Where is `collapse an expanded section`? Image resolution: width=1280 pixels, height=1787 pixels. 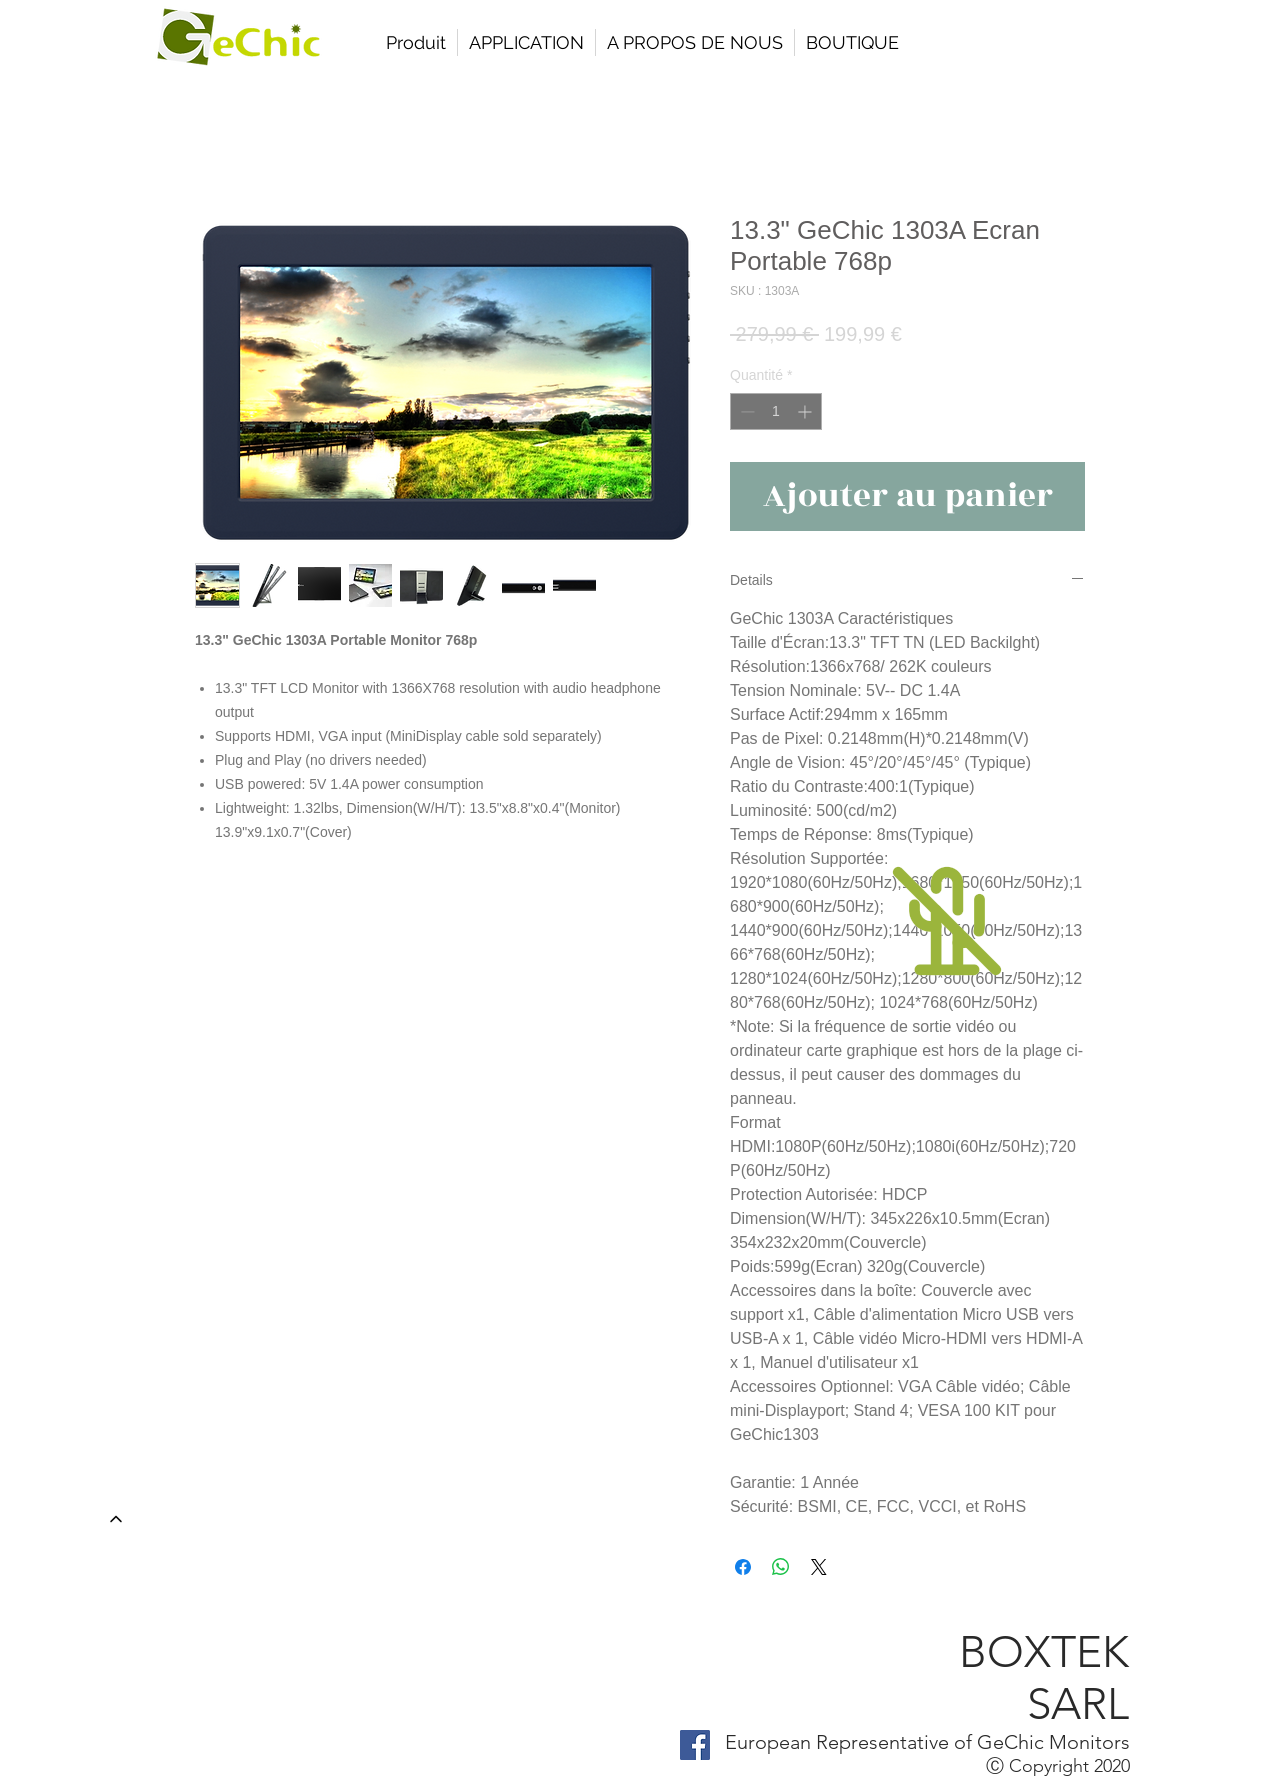
collapse an expanded section is located at coordinates (116, 1519).